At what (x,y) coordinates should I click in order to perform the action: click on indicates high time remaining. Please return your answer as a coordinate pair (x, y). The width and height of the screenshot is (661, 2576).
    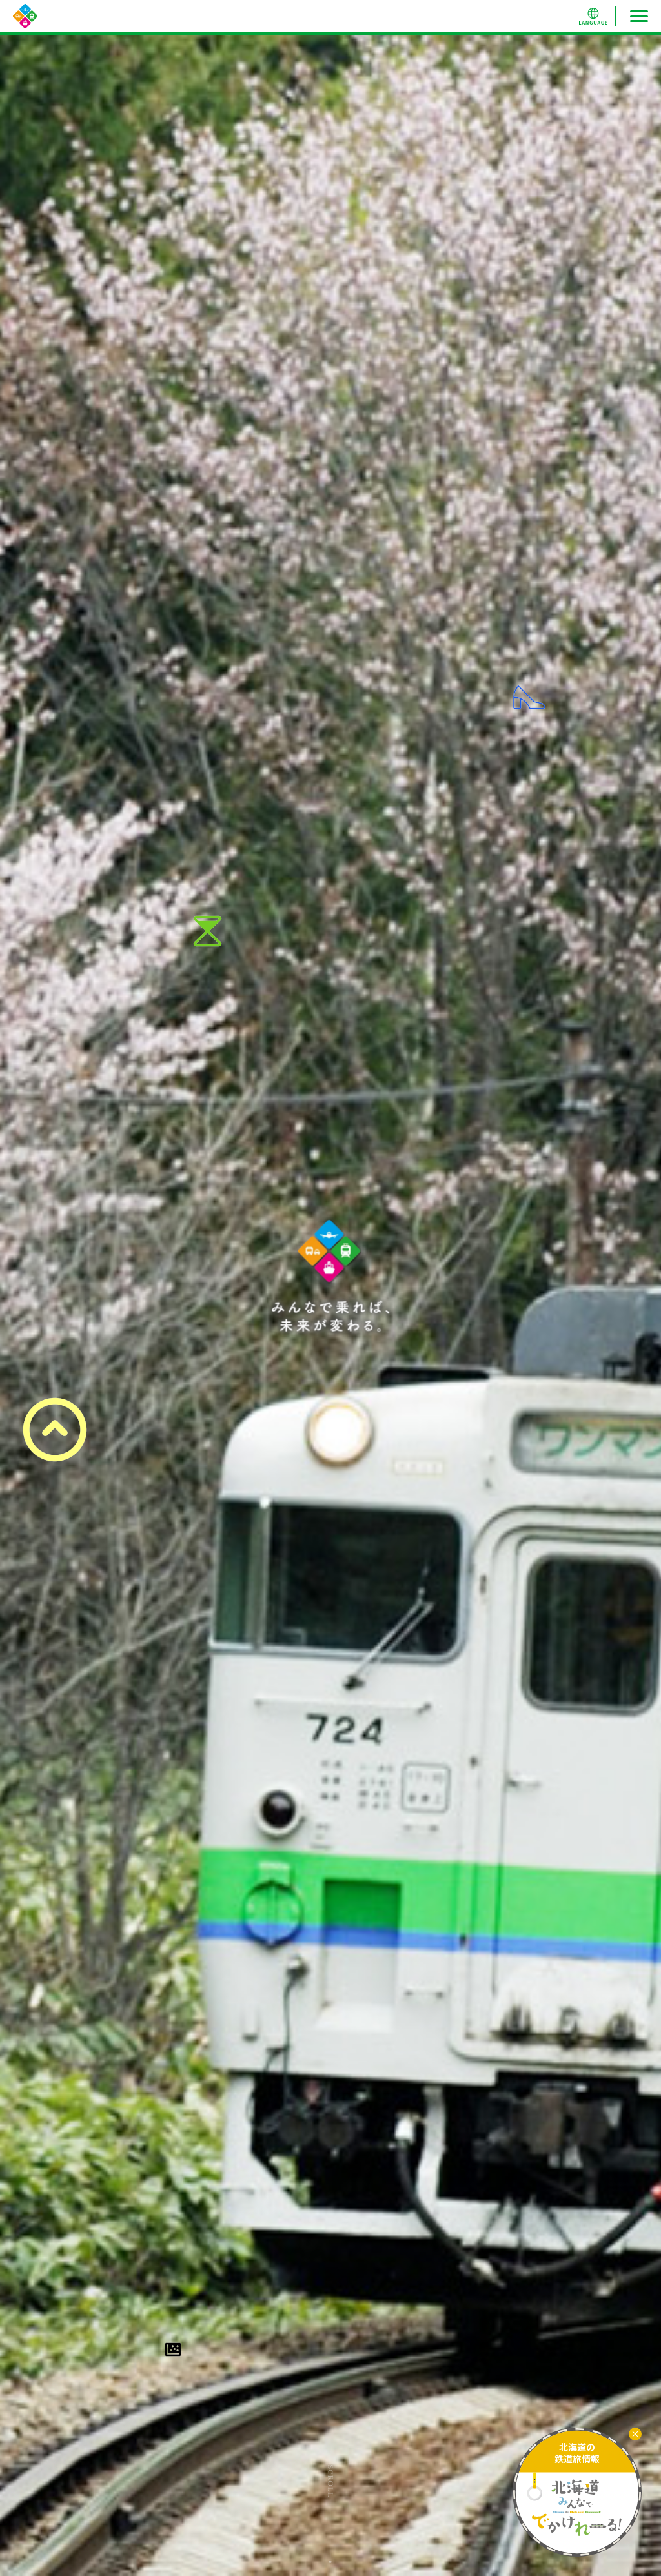
    Looking at the image, I should click on (207, 931).